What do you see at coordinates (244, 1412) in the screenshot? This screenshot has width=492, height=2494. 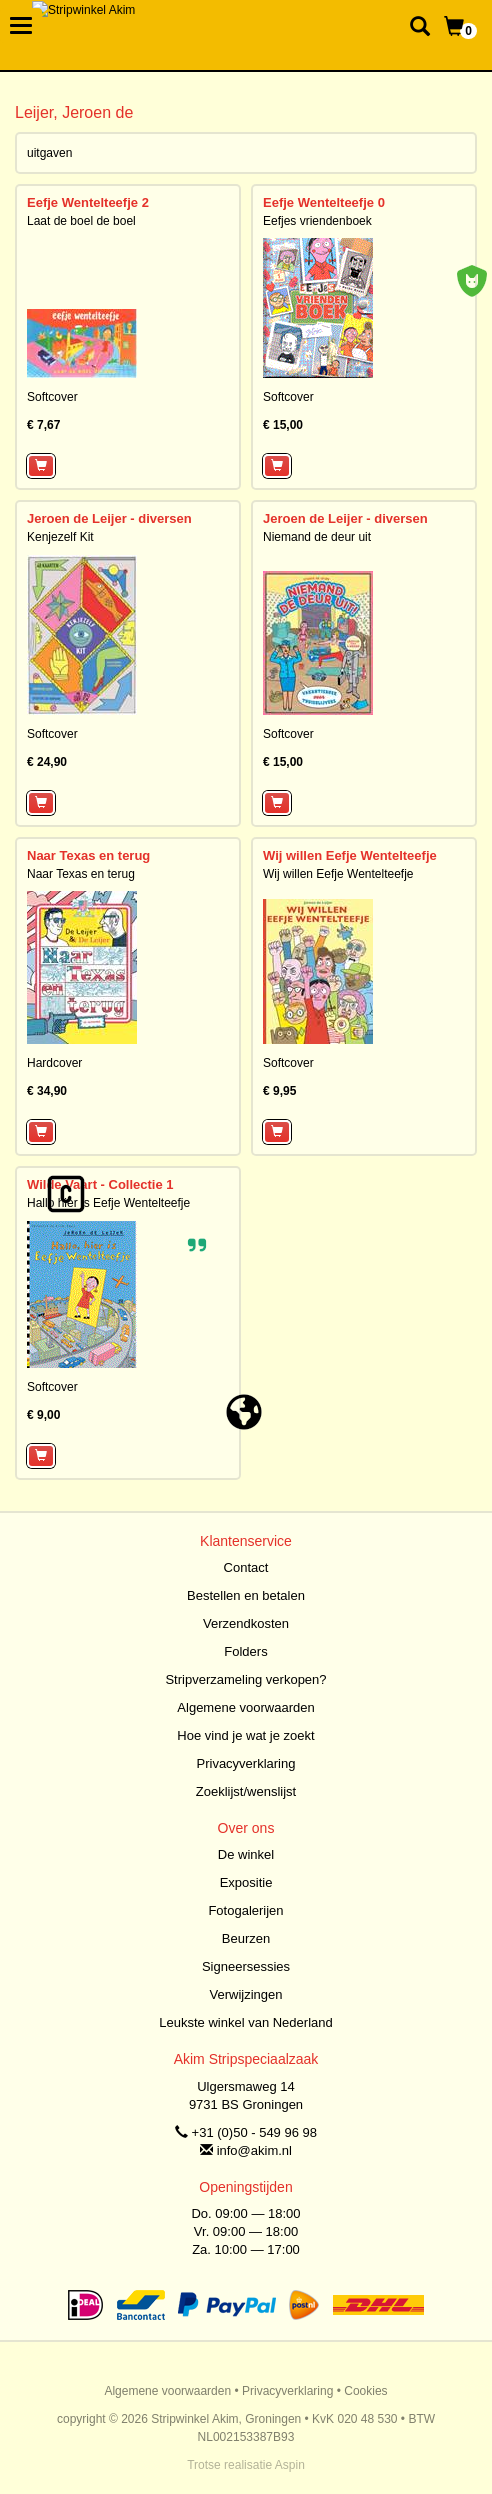 I see `switch to global or worldwide view` at bounding box center [244, 1412].